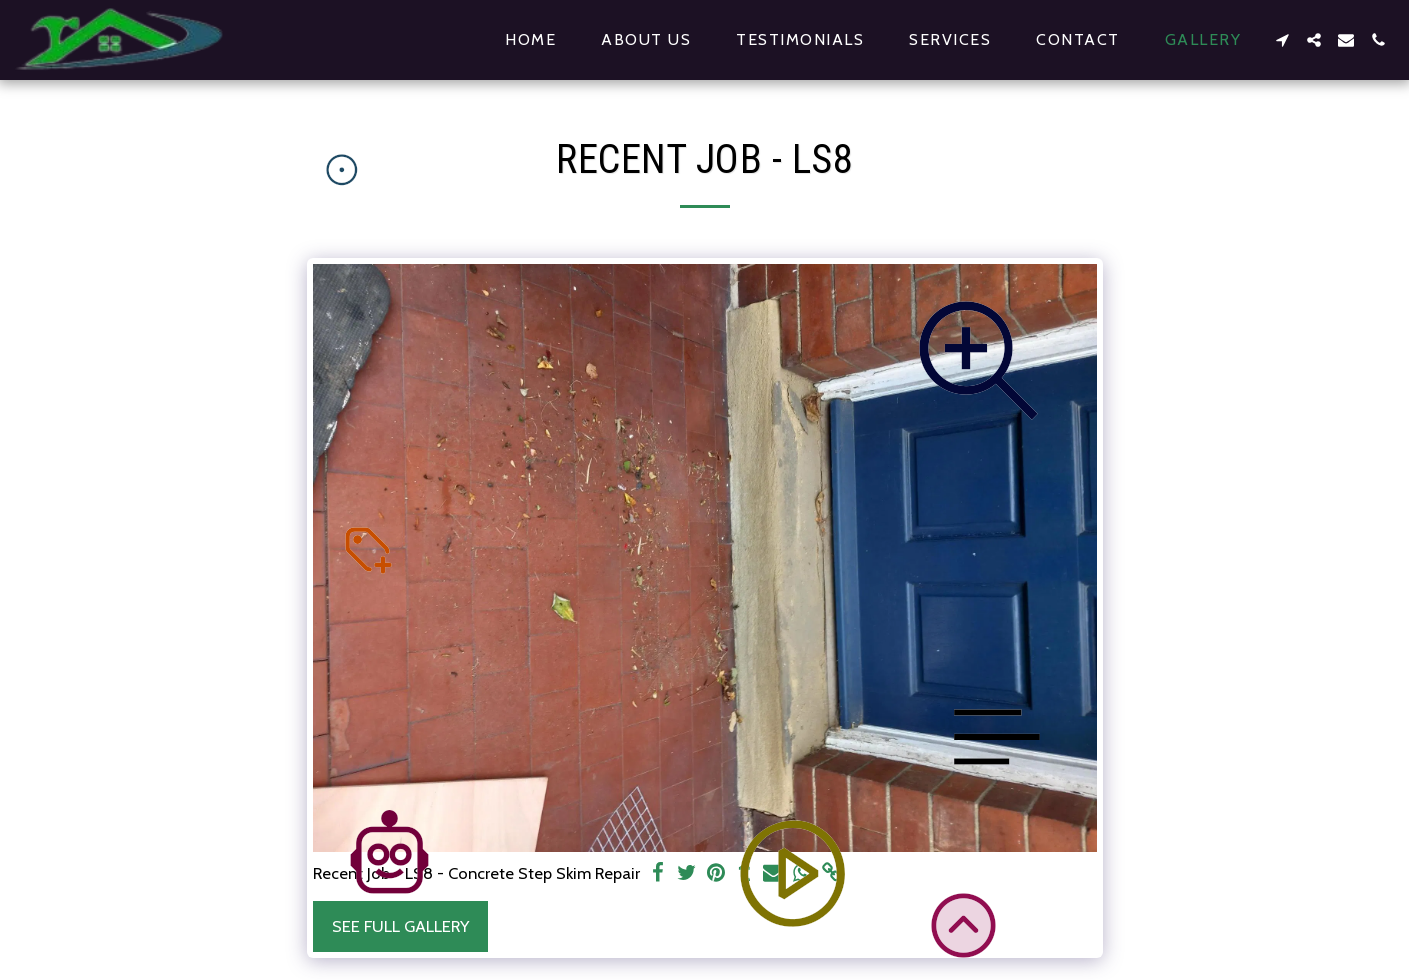 This screenshot has width=1409, height=980. What do you see at coordinates (389, 854) in the screenshot?
I see `access AI or chatbot assistant features` at bounding box center [389, 854].